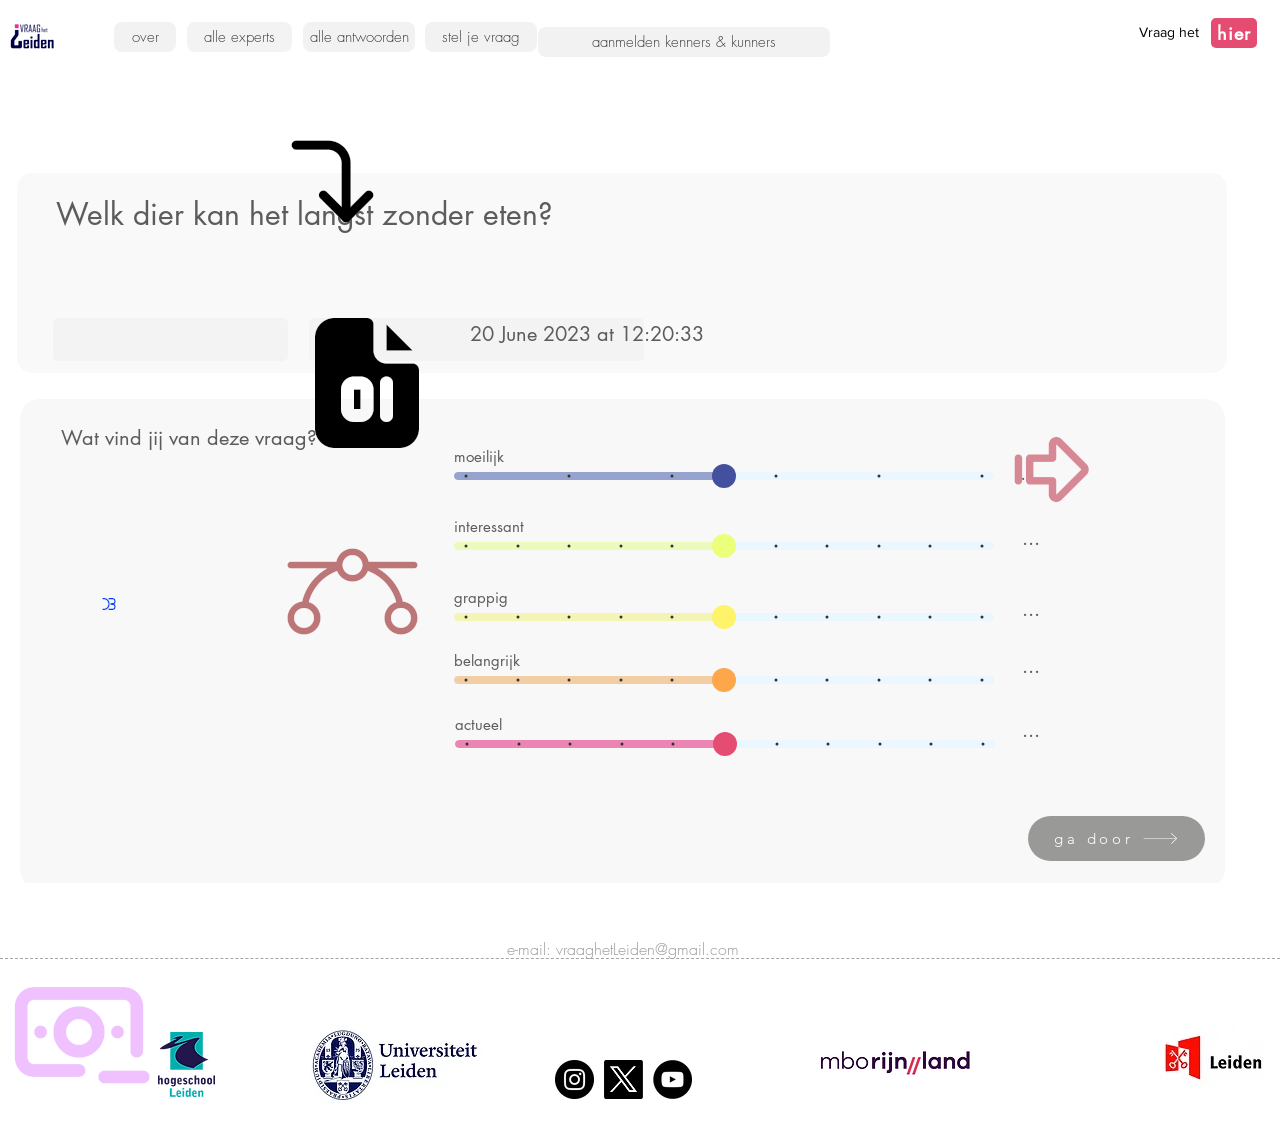  I want to click on D3.js data visualization library logo, so click(109, 604).